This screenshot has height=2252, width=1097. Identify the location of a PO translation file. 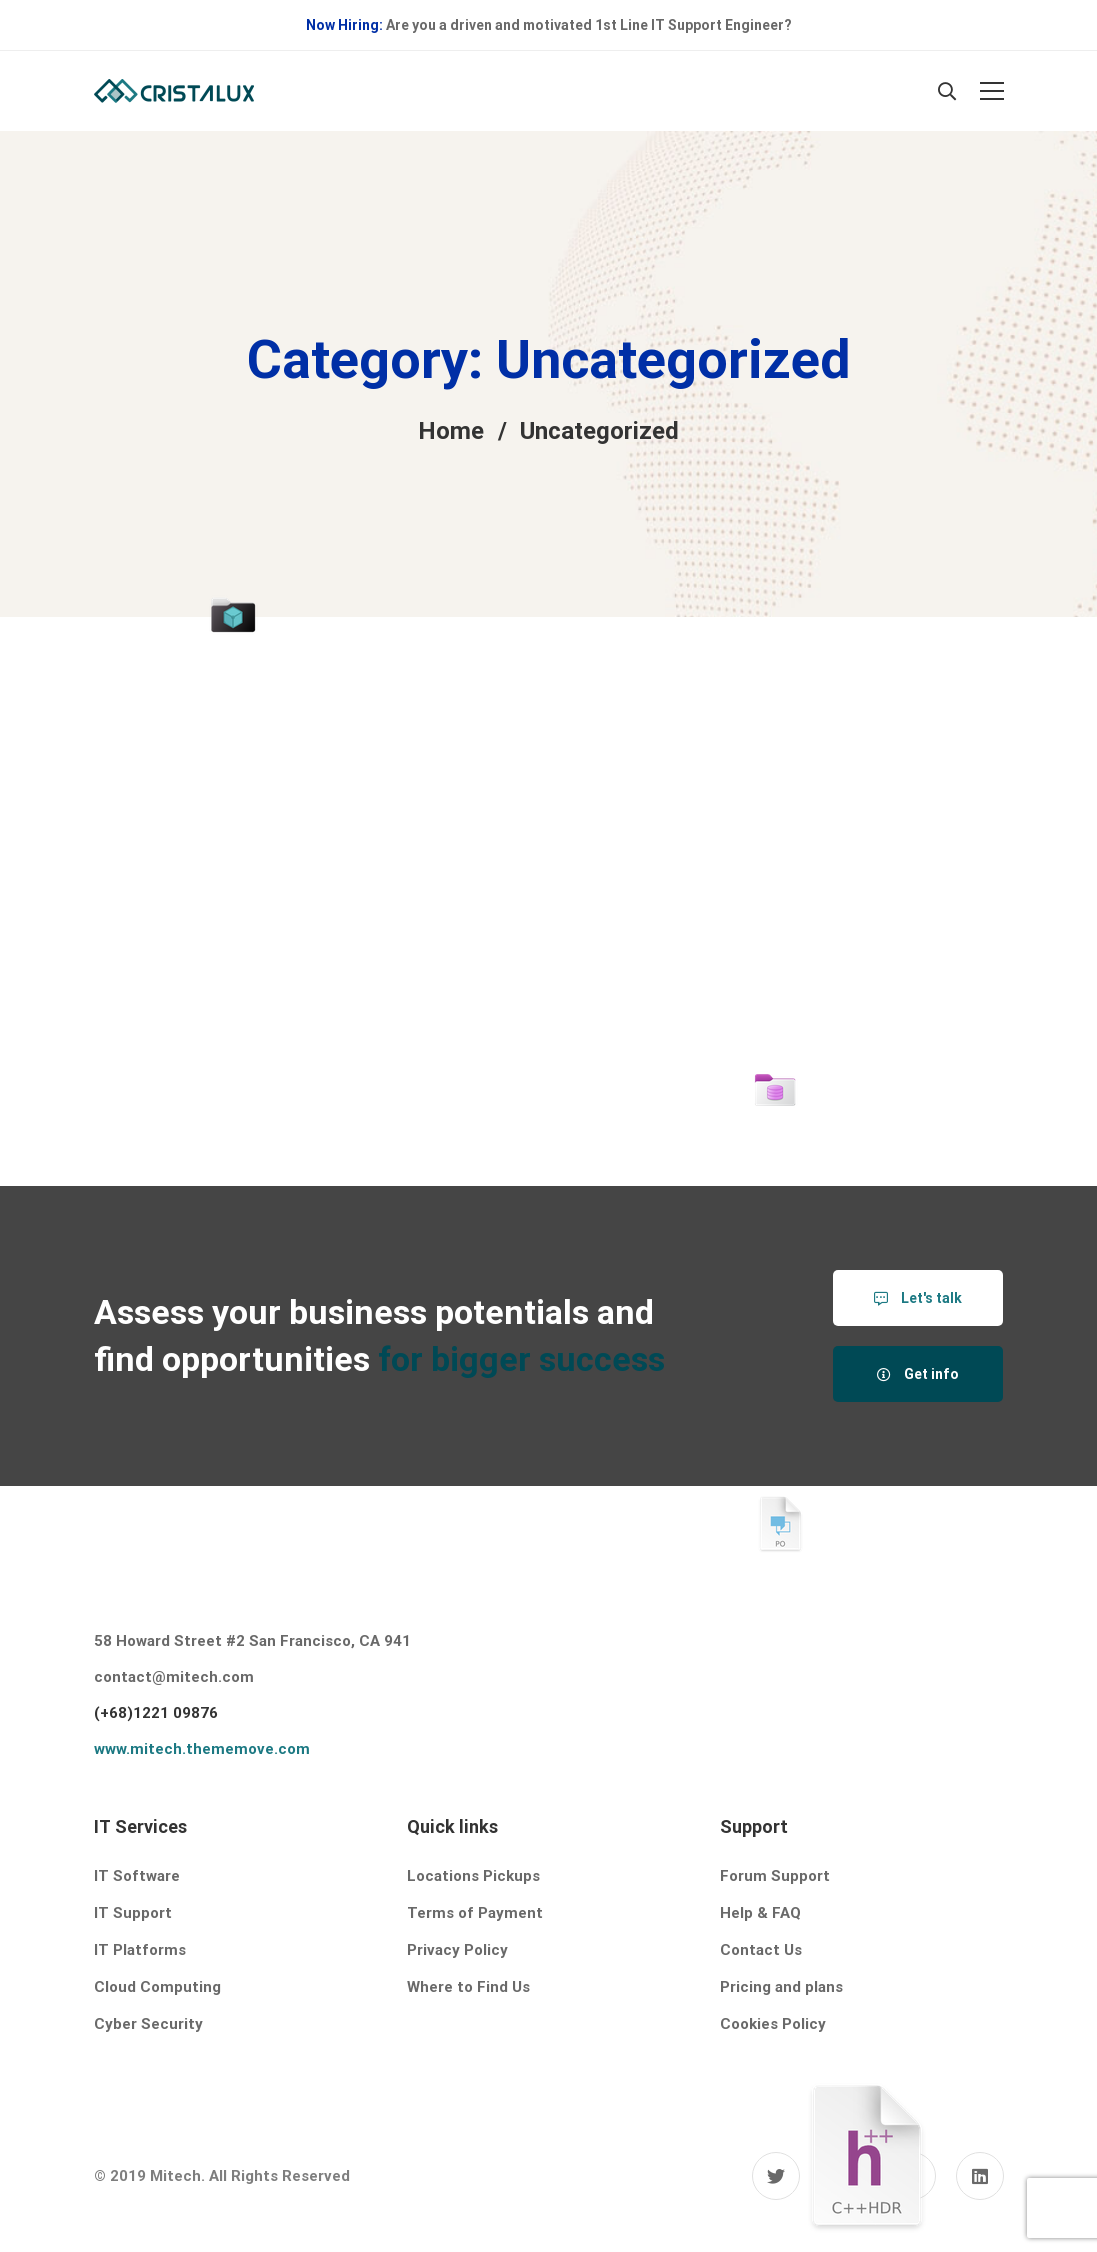
(780, 1524).